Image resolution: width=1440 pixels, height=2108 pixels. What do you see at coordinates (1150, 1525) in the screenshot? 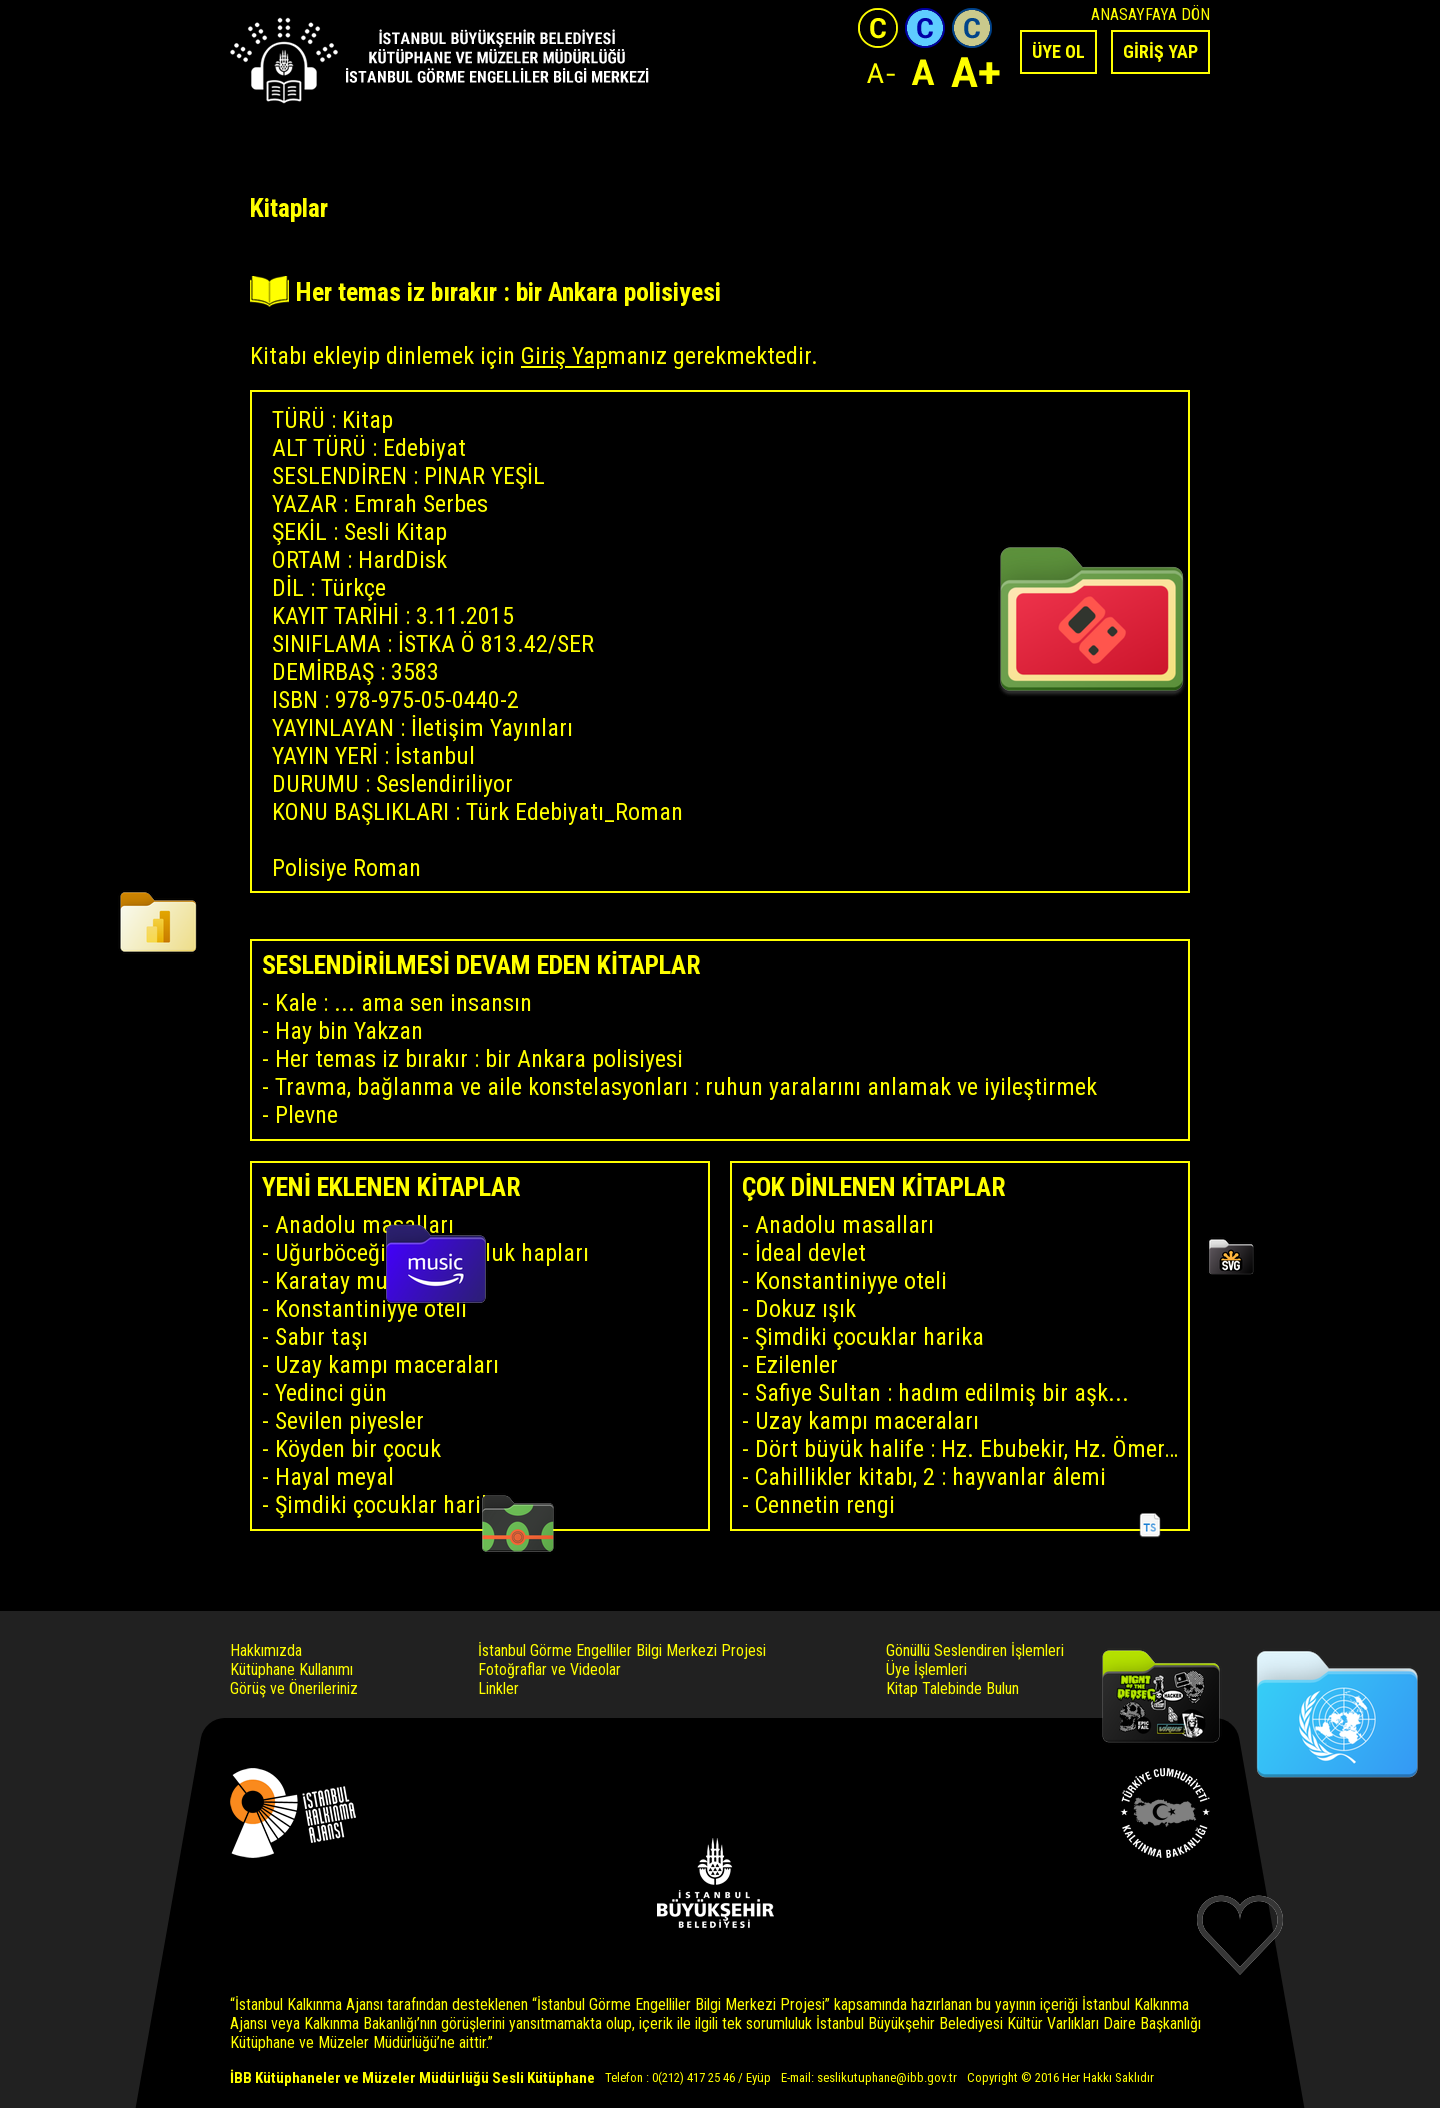
I see `a typescript source file` at bounding box center [1150, 1525].